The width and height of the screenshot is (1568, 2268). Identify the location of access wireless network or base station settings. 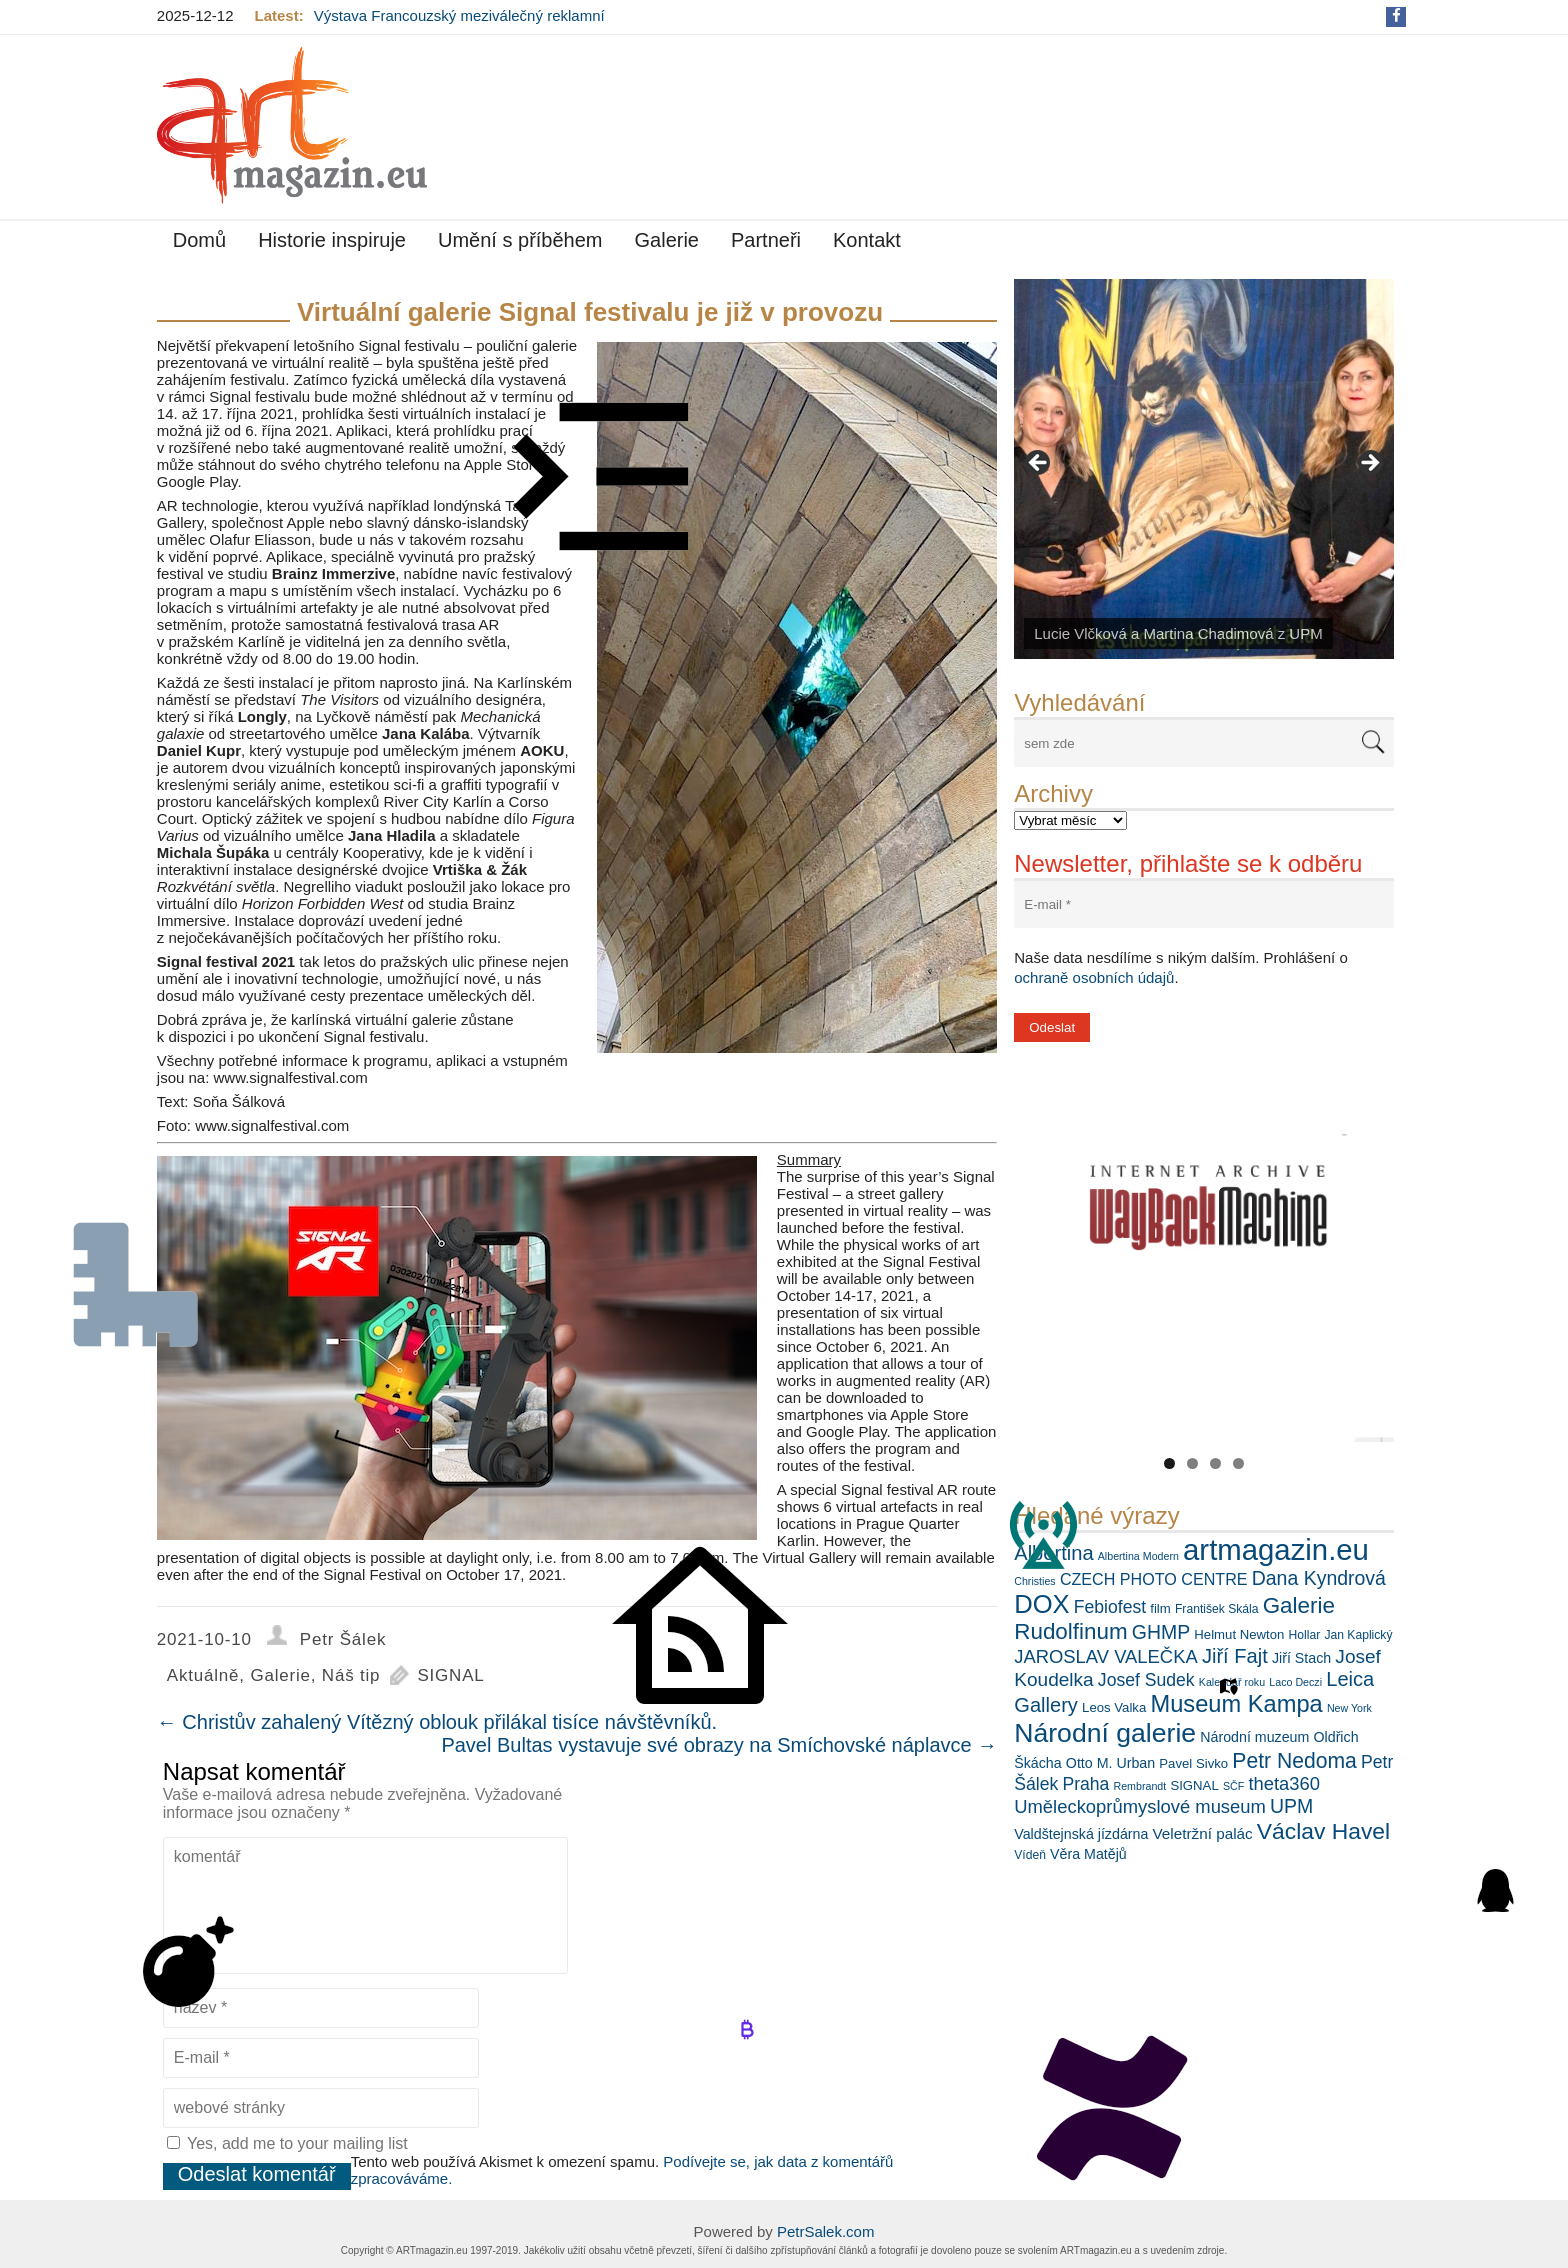
(1043, 1533).